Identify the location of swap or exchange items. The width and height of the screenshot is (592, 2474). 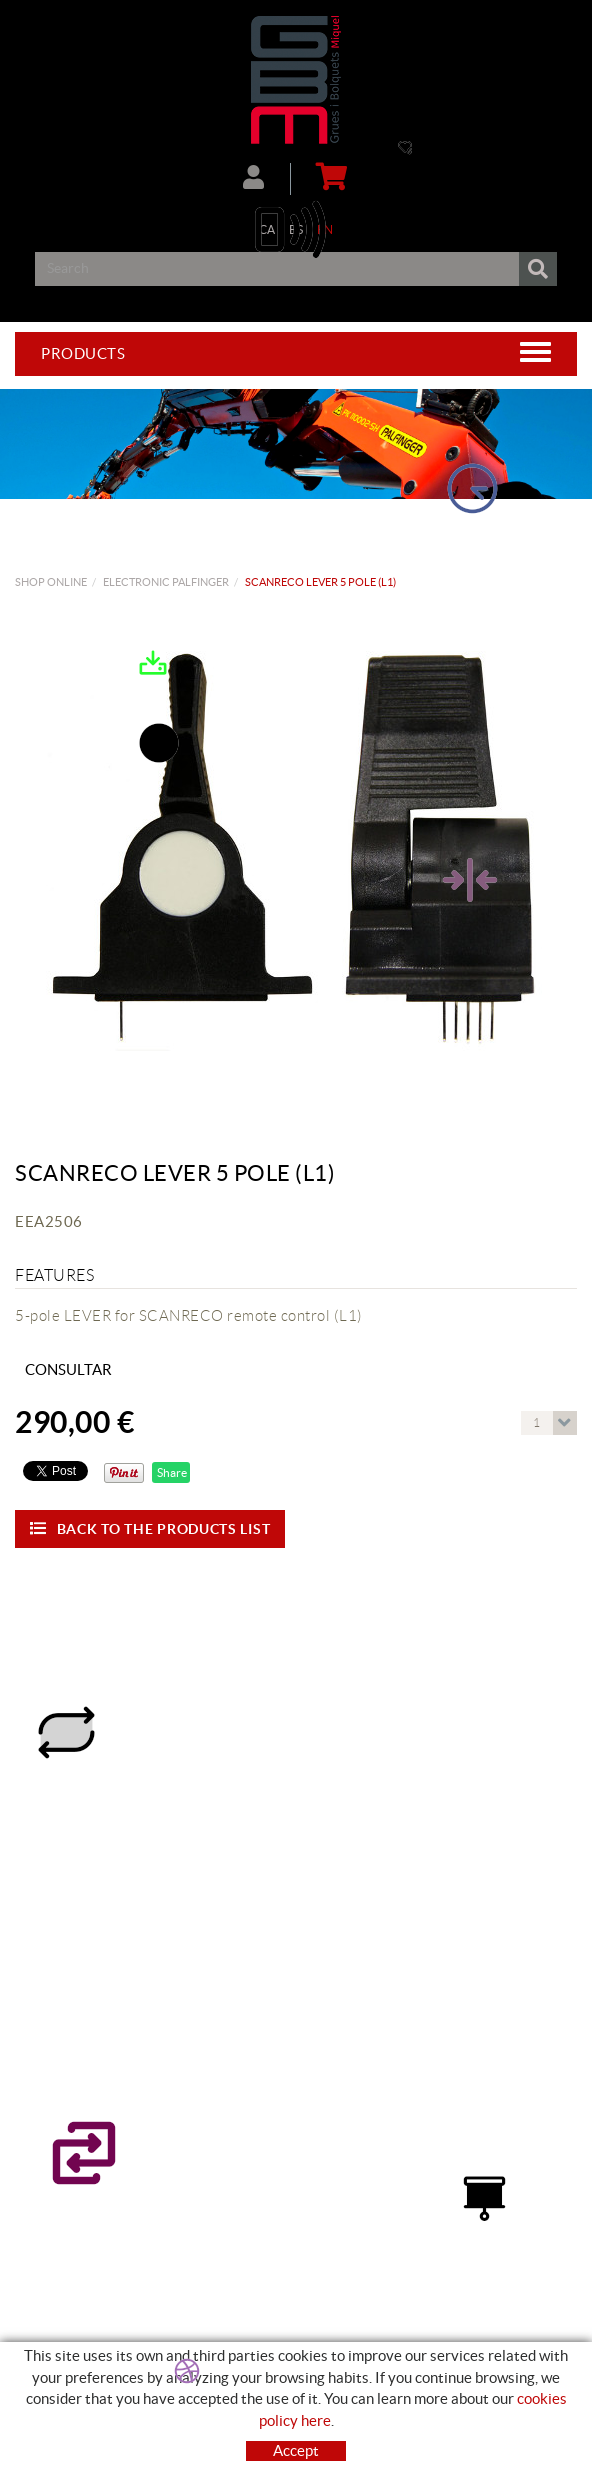
(84, 2153).